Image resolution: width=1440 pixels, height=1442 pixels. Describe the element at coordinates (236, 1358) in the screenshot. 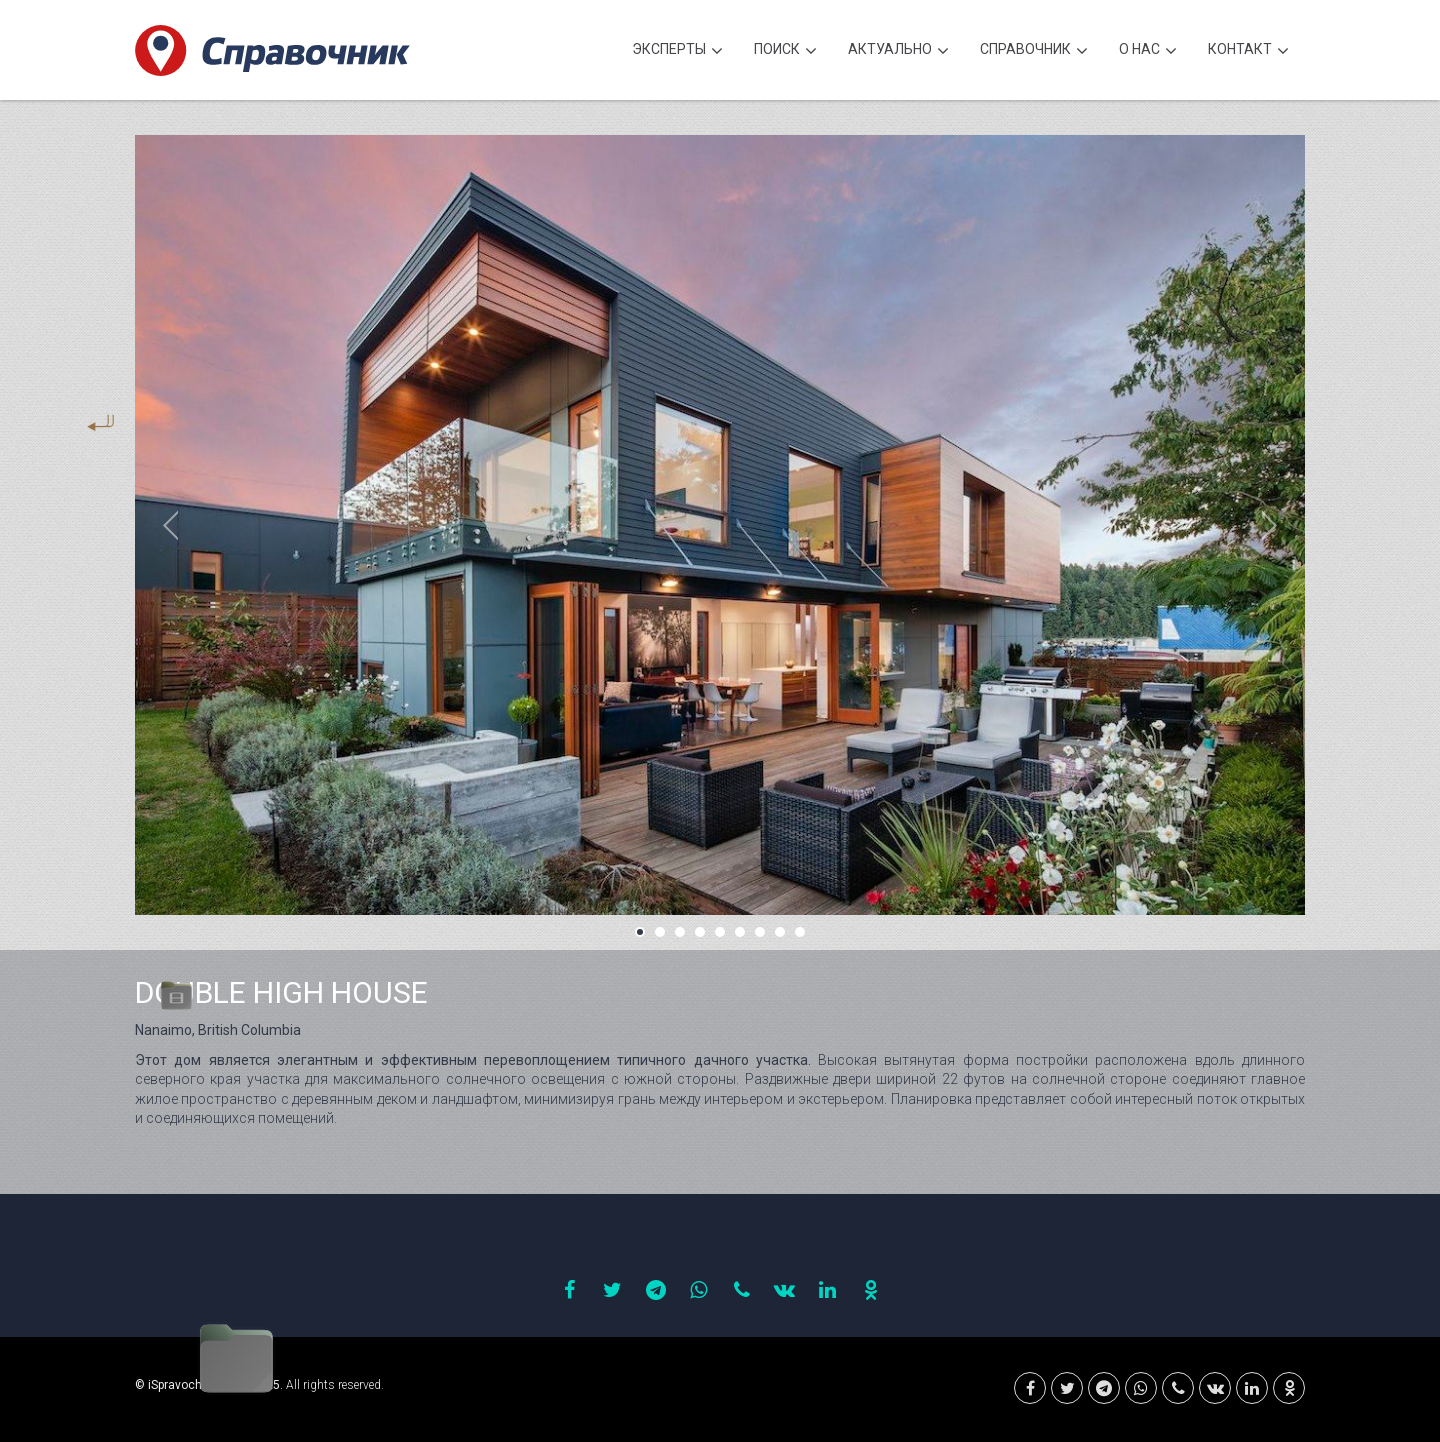

I see `open a folder to view its contents` at that location.